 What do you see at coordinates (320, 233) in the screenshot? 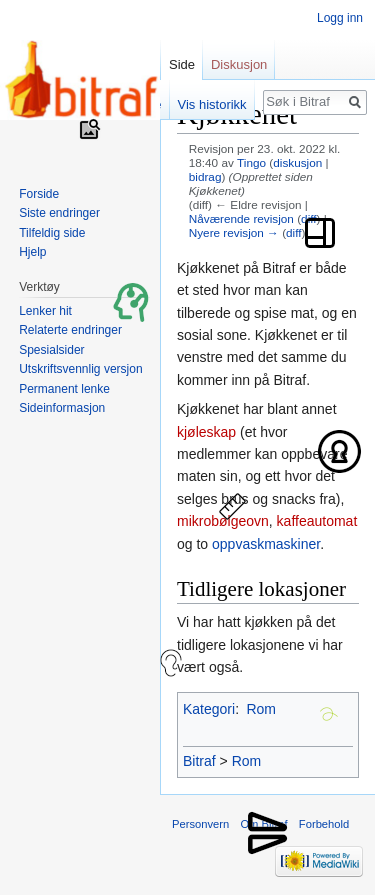
I see `toggle right and bottom panel layout` at bounding box center [320, 233].